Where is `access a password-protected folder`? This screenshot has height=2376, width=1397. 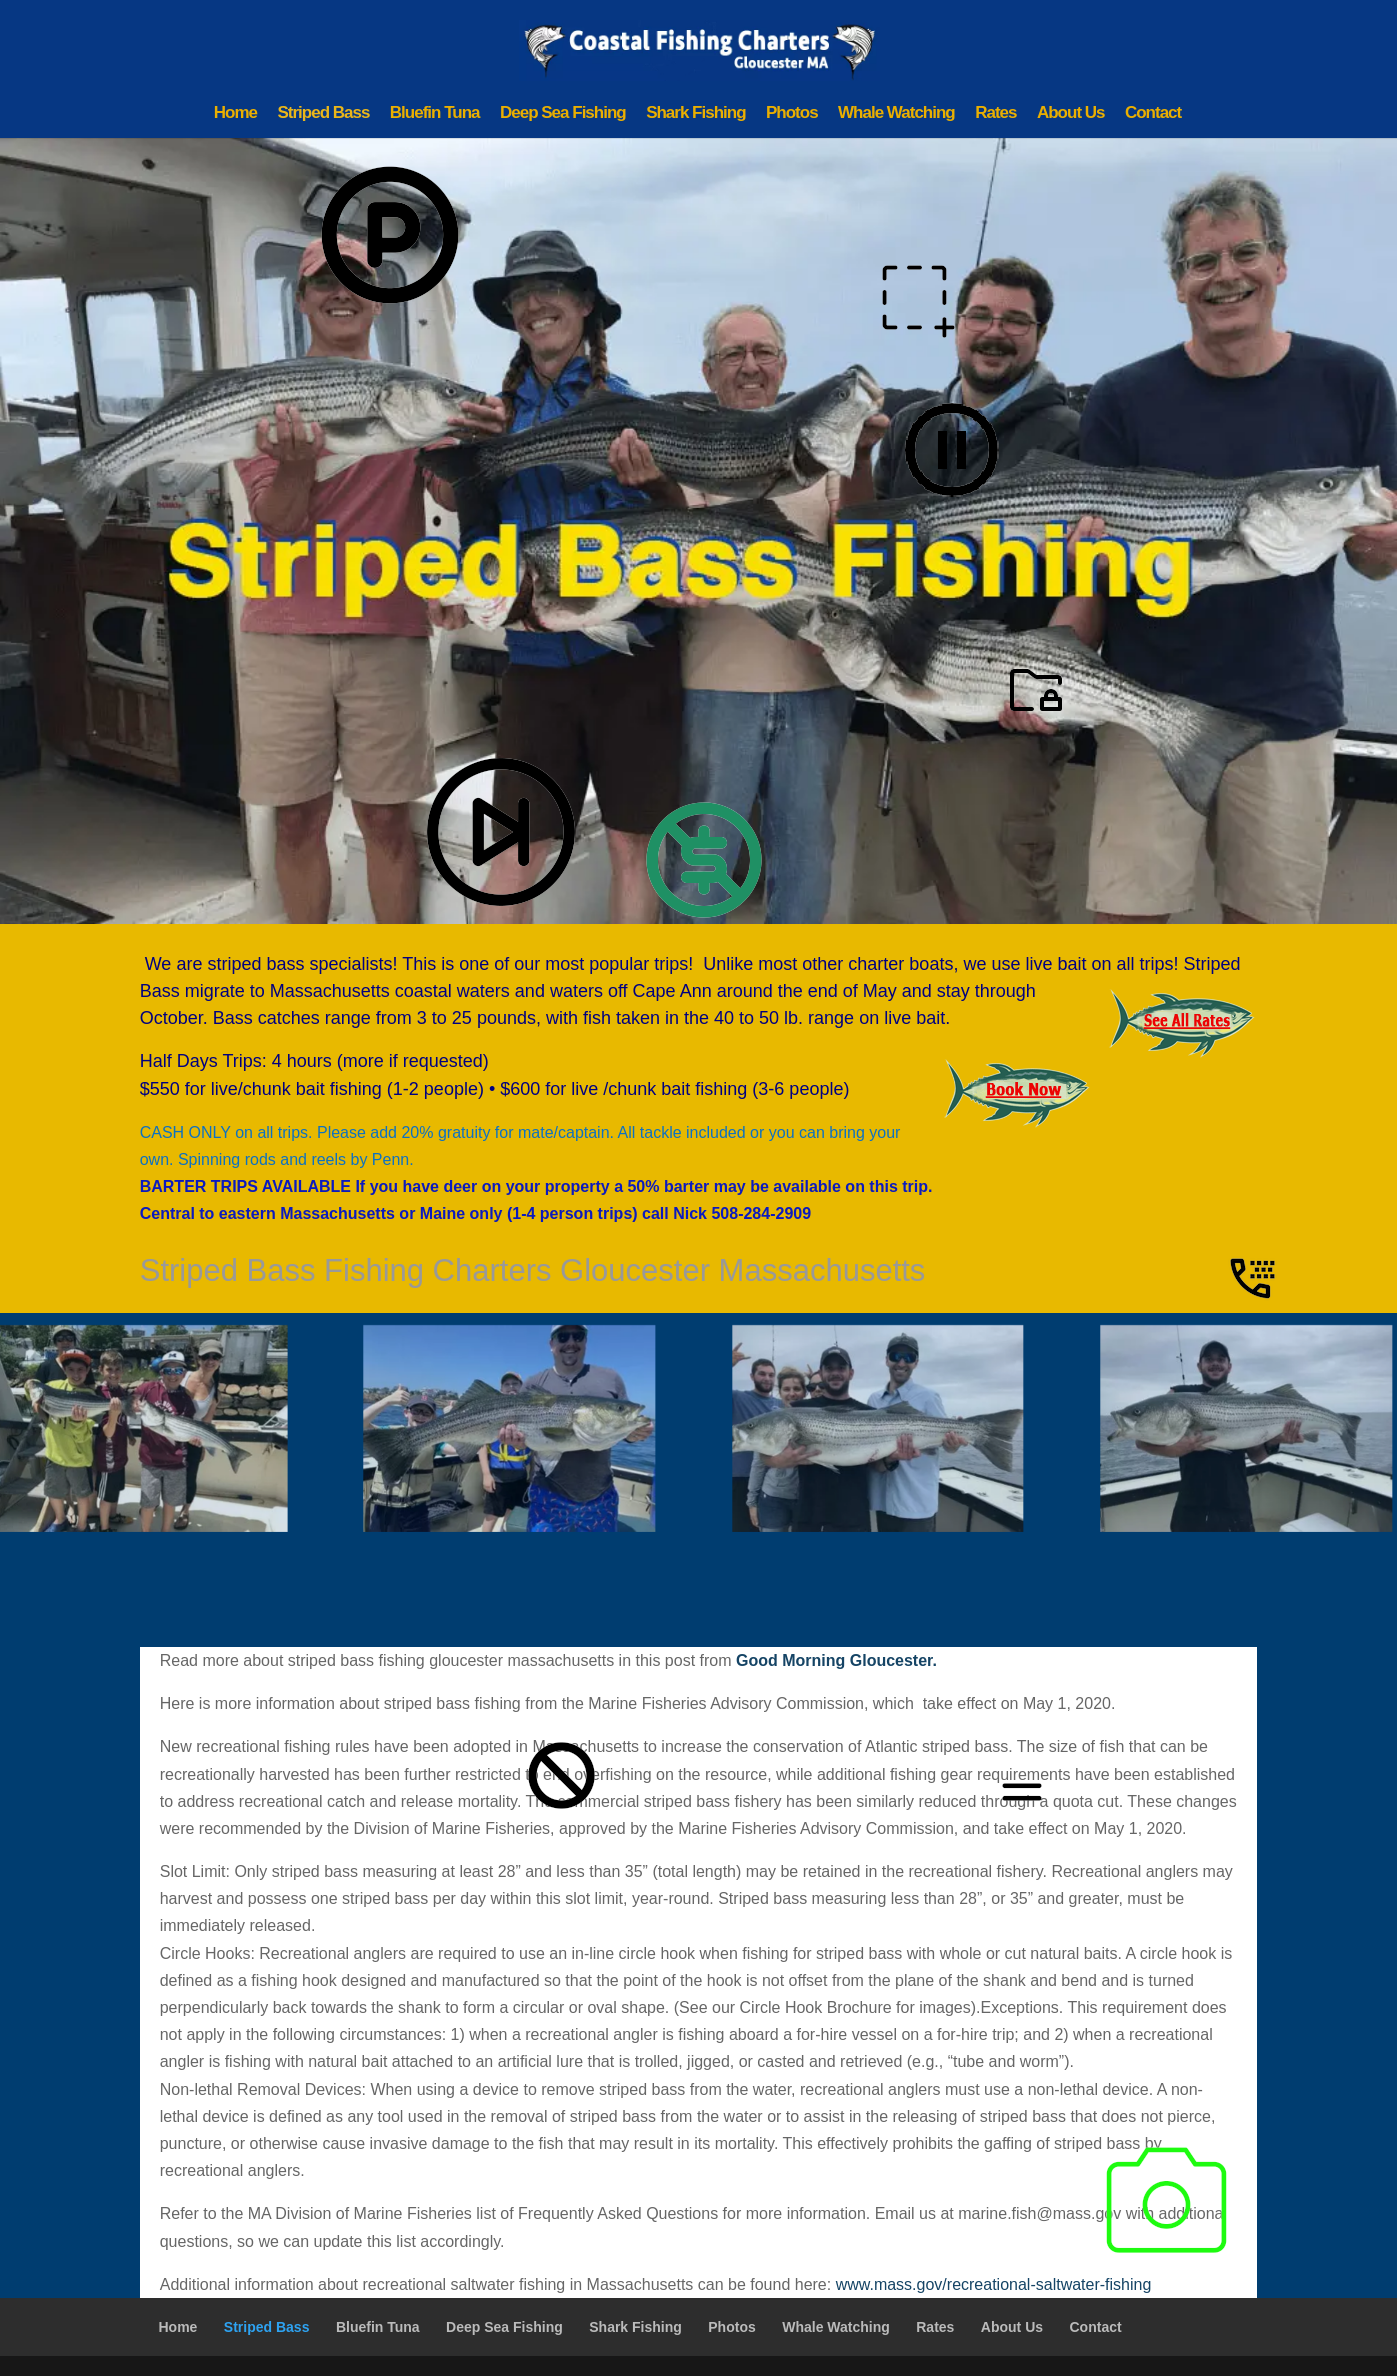 access a password-protected folder is located at coordinates (1036, 689).